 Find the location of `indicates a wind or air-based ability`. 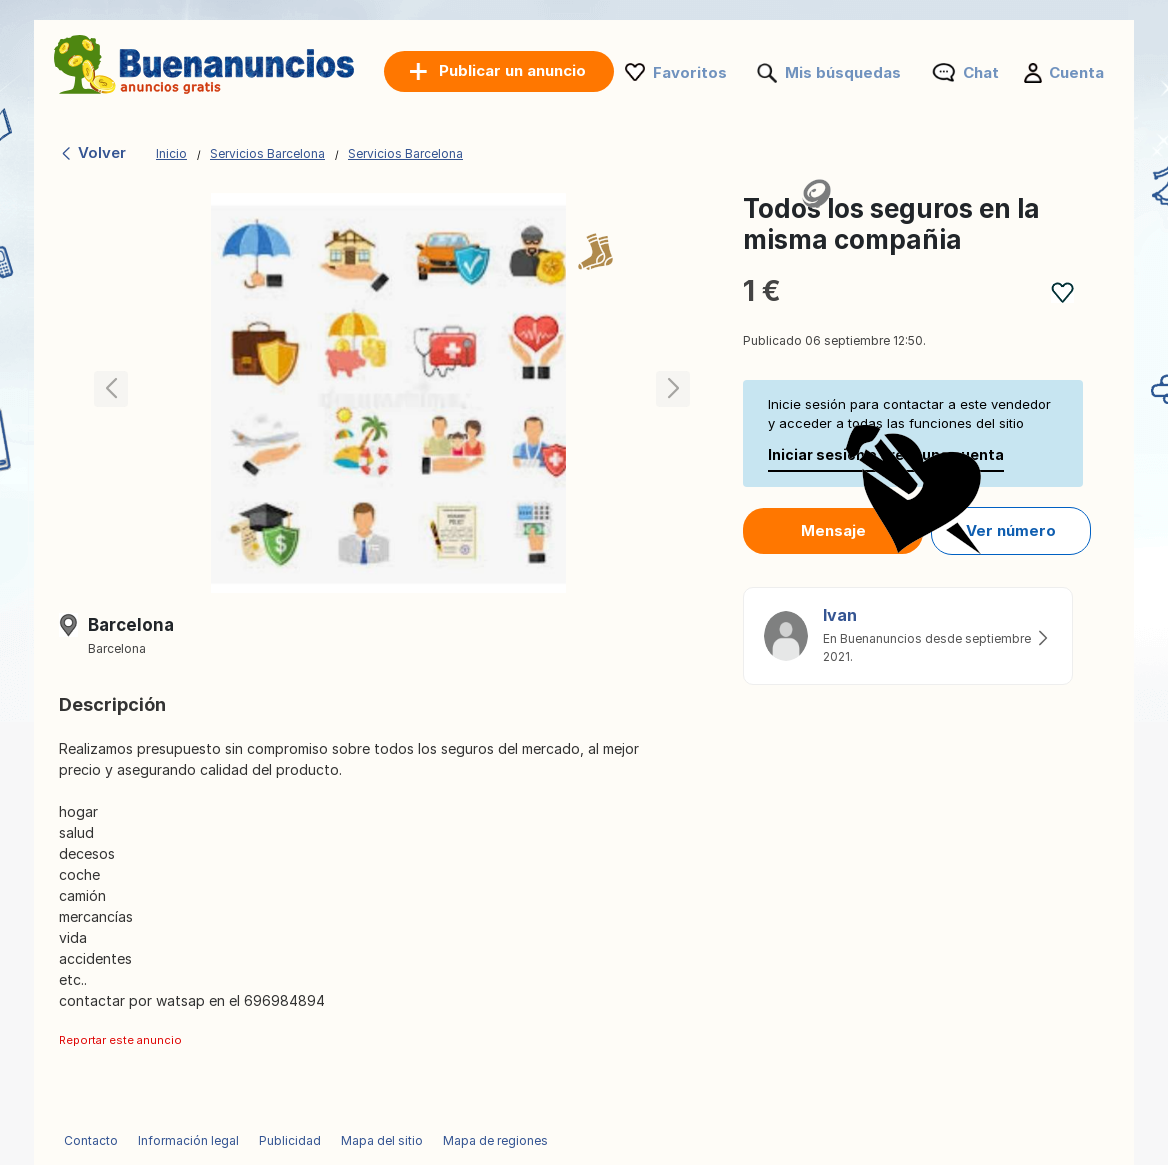

indicates a wind or air-based ability is located at coordinates (816, 193).